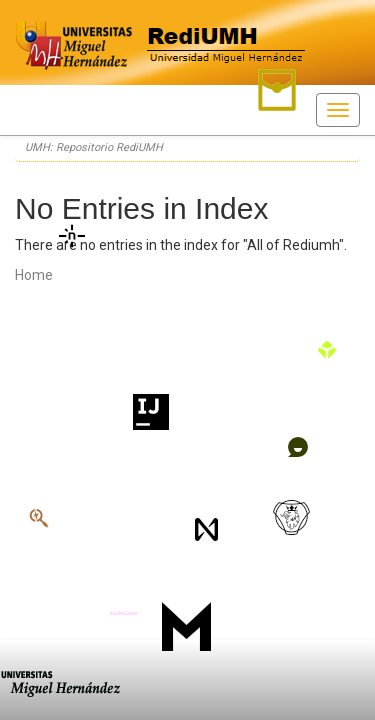 Image resolution: width=375 pixels, height=720 pixels. What do you see at coordinates (298, 447) in the screenshot?
I see `open chat with friendly support` at bounding box center [298, 447].